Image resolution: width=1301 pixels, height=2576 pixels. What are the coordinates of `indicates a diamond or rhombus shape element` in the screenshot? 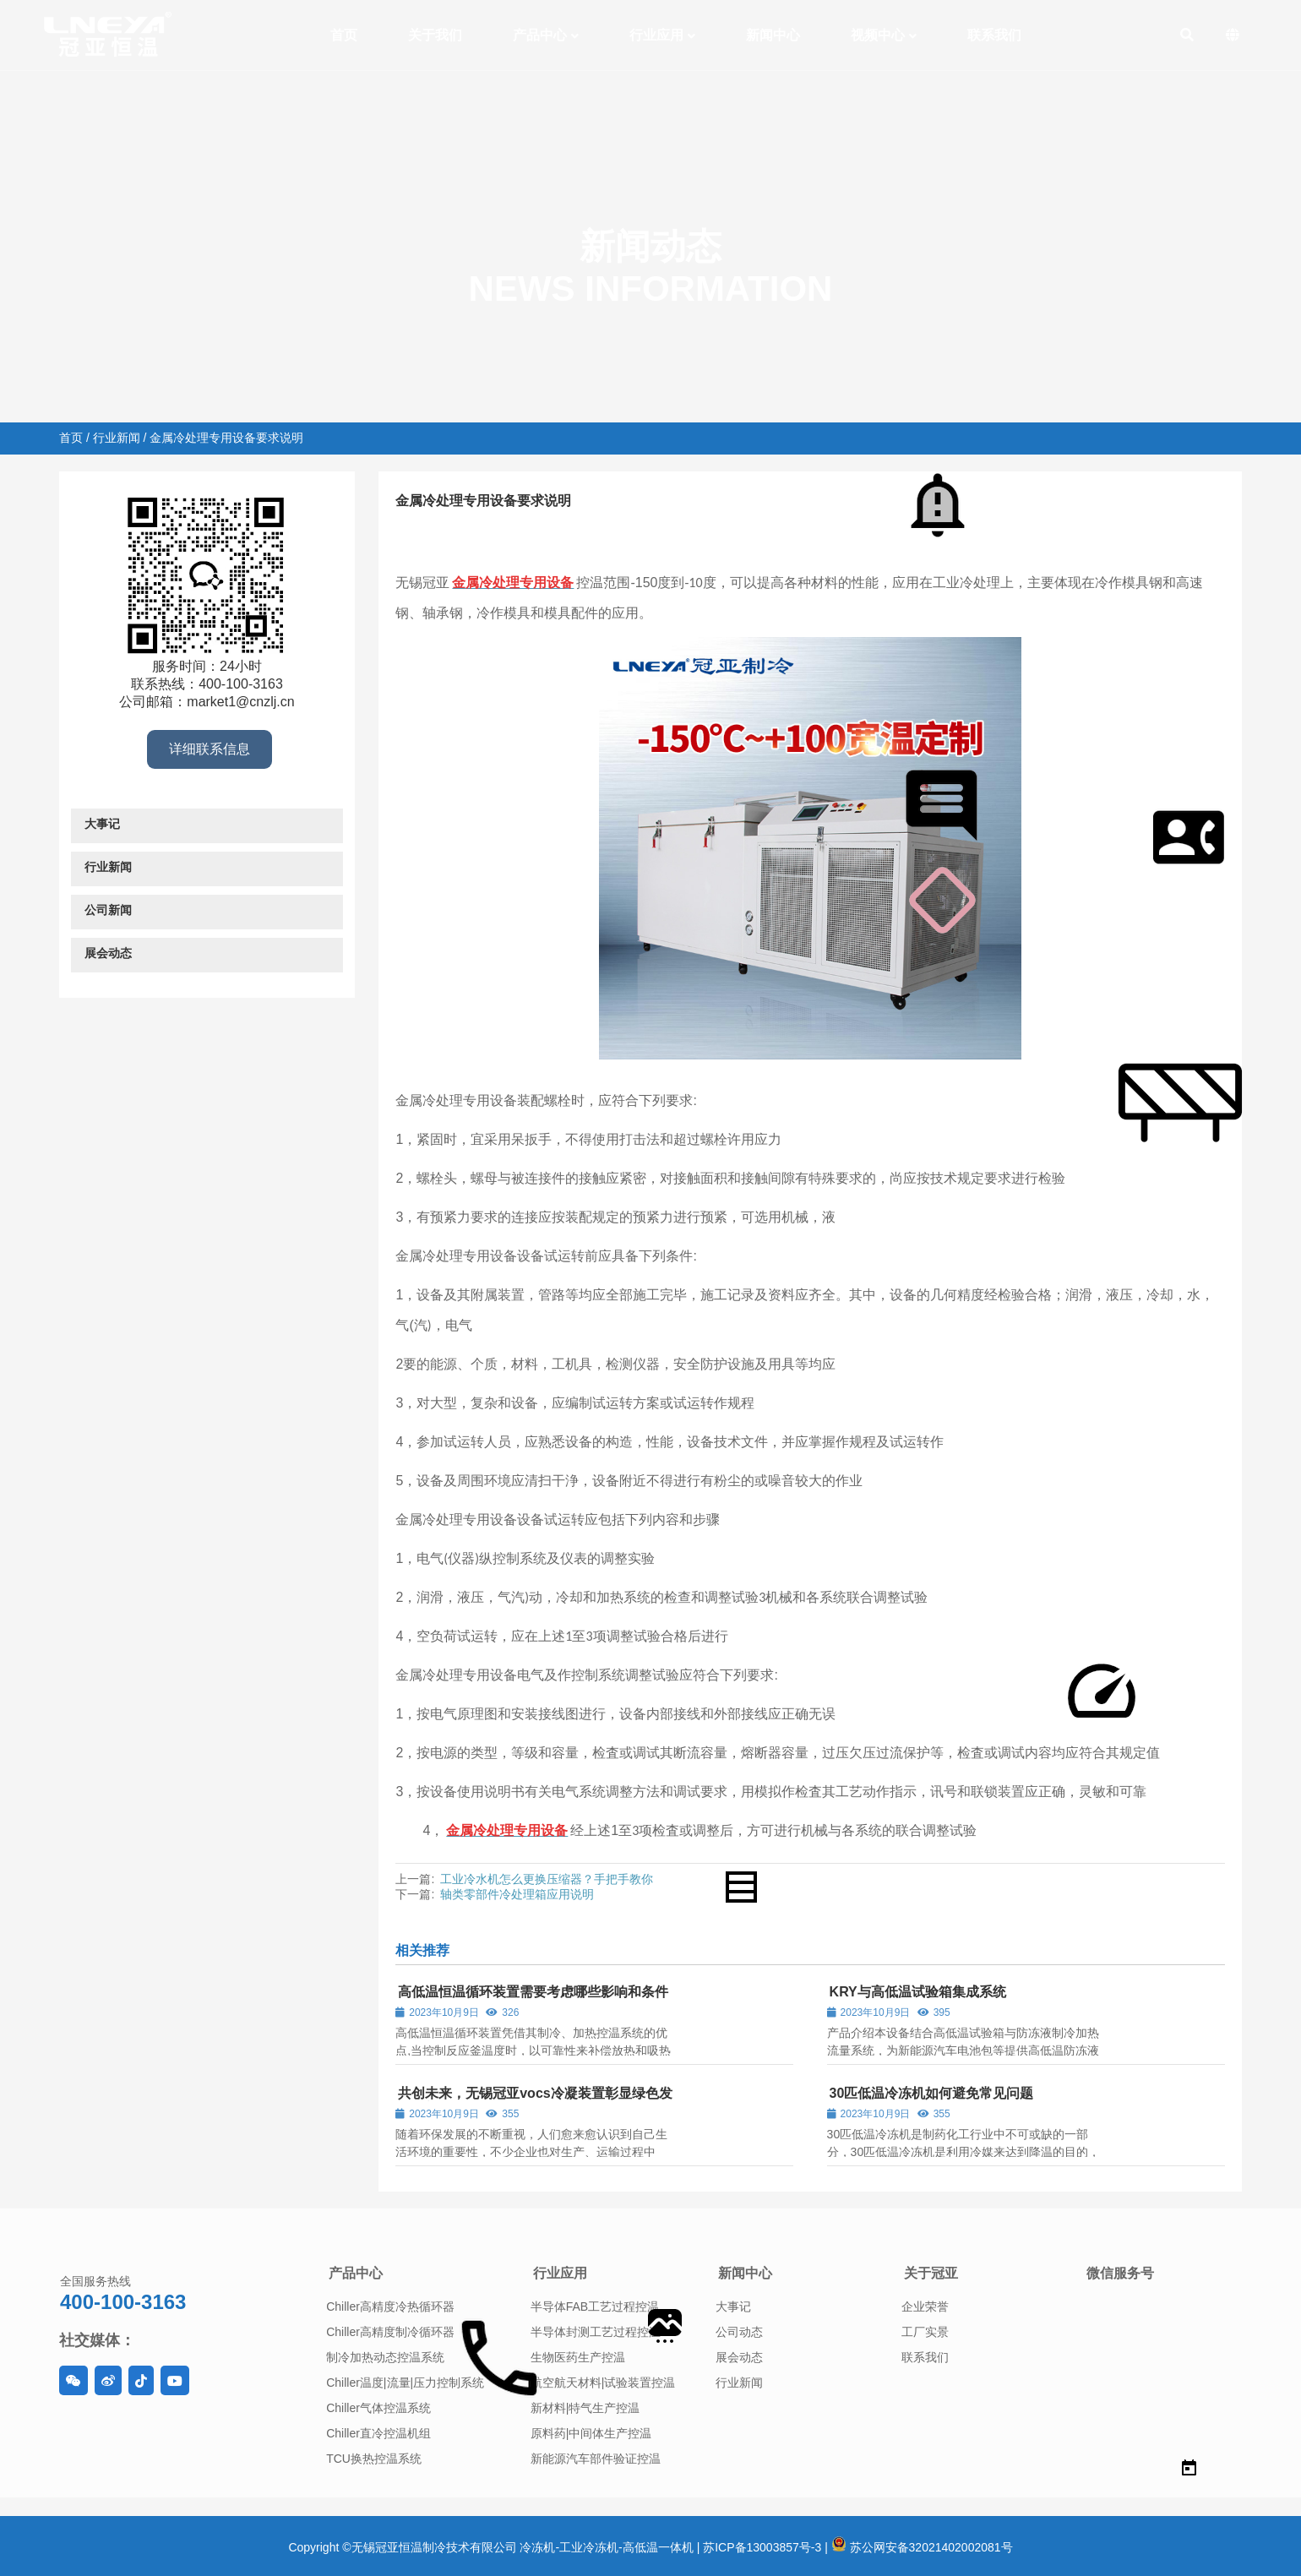 It's located at (942, 900).